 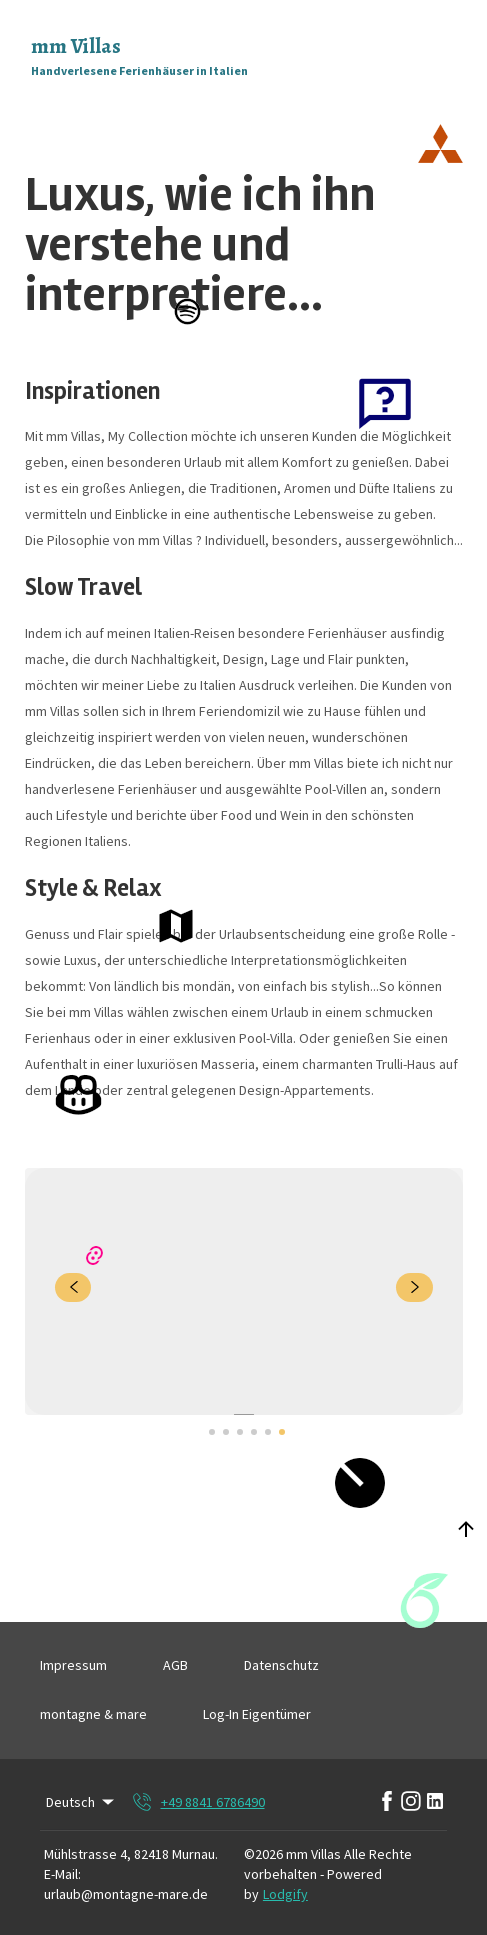 I want to click on scan a QR code or barcode, so click(x=360, y=1483).